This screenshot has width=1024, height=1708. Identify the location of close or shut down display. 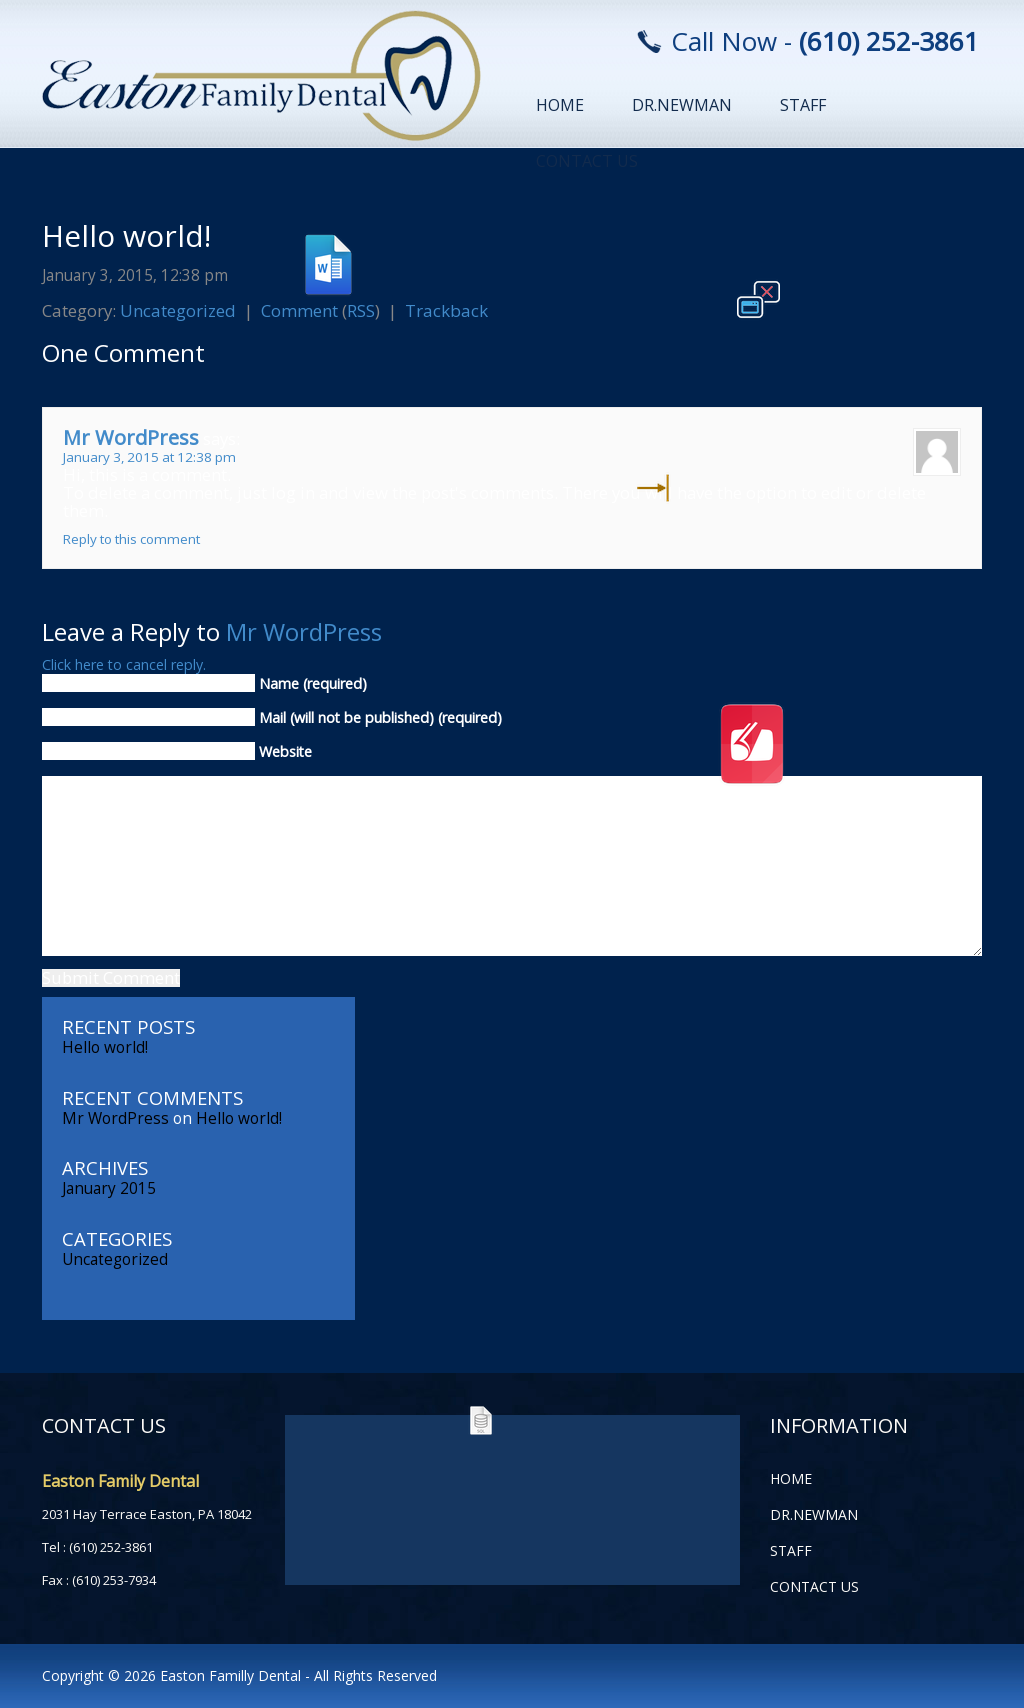
(758, 299).